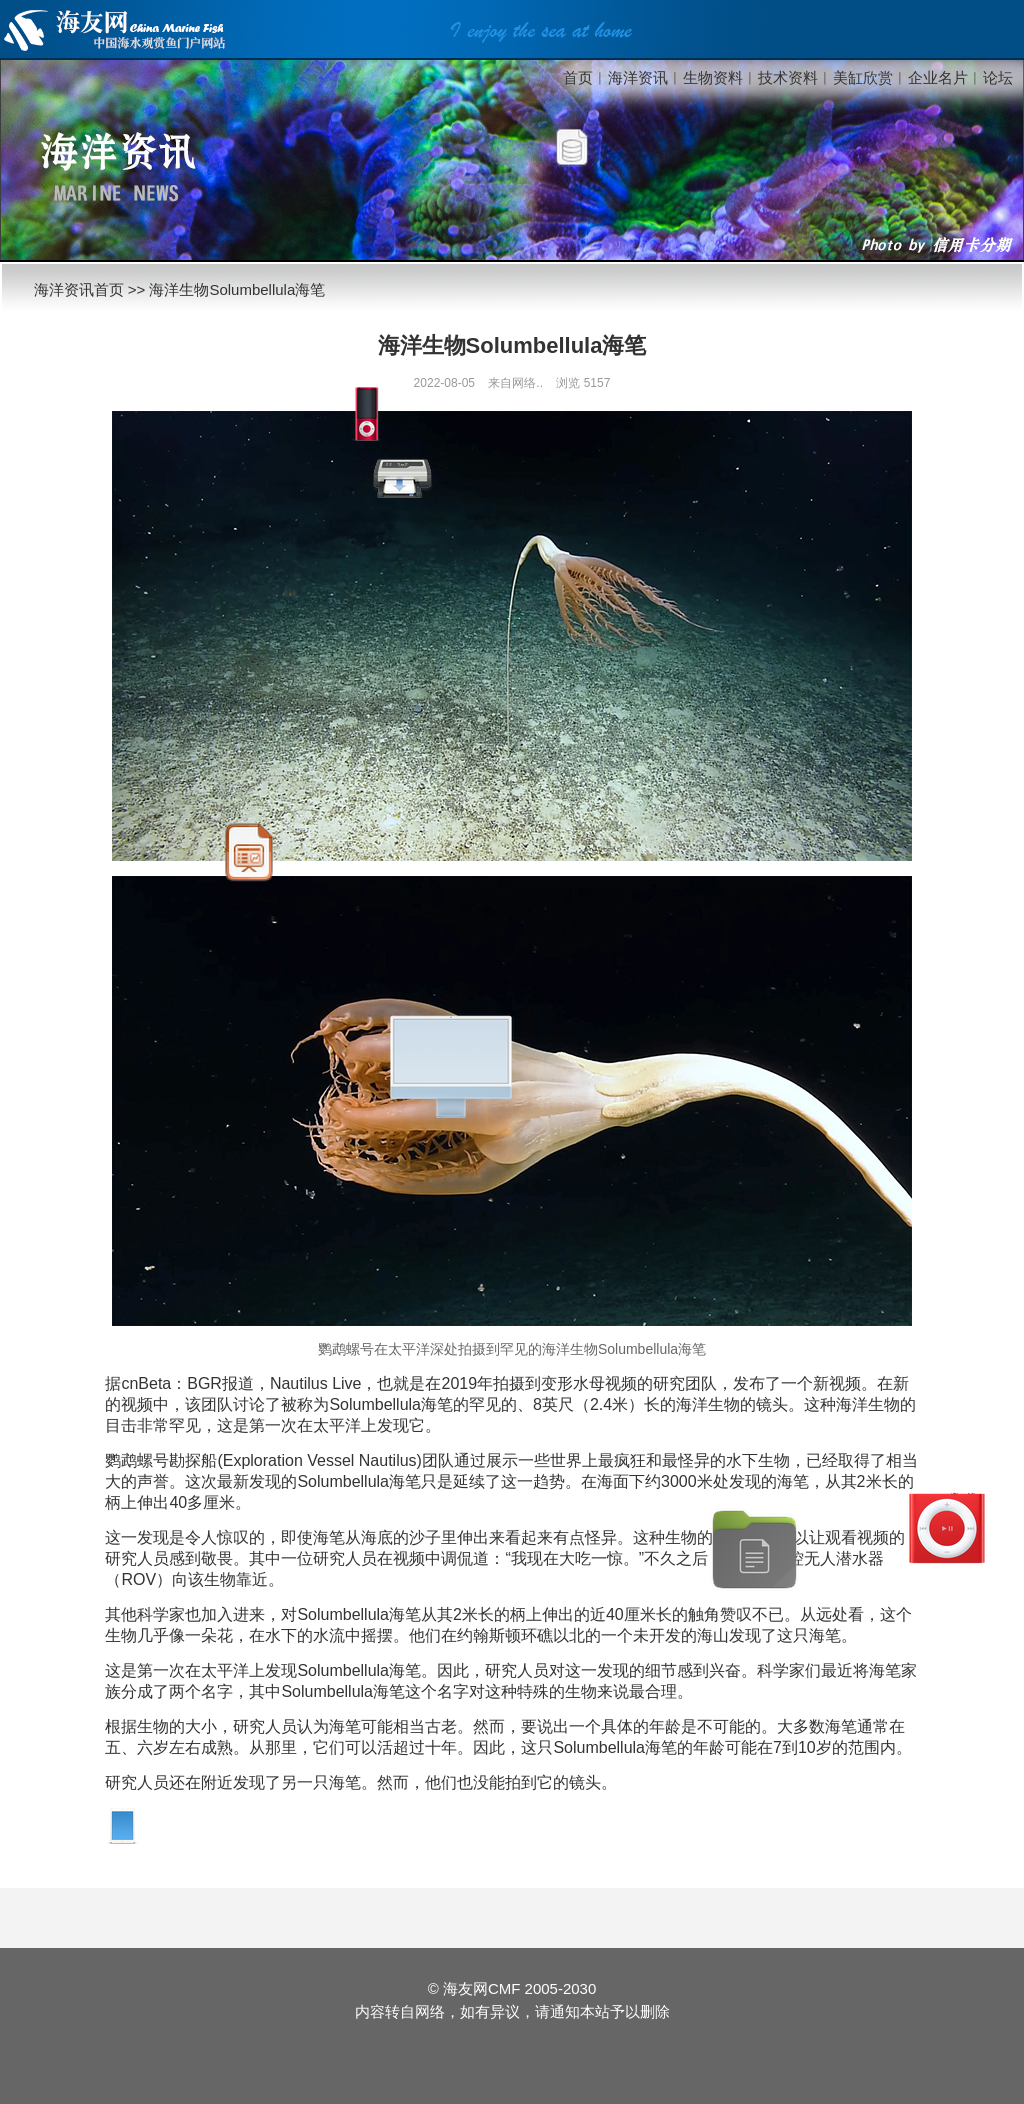 The width and height of the screenshot is (1024, 2104). I want to click on iPad mini device with cellular connectivity, so click(122, 1822).